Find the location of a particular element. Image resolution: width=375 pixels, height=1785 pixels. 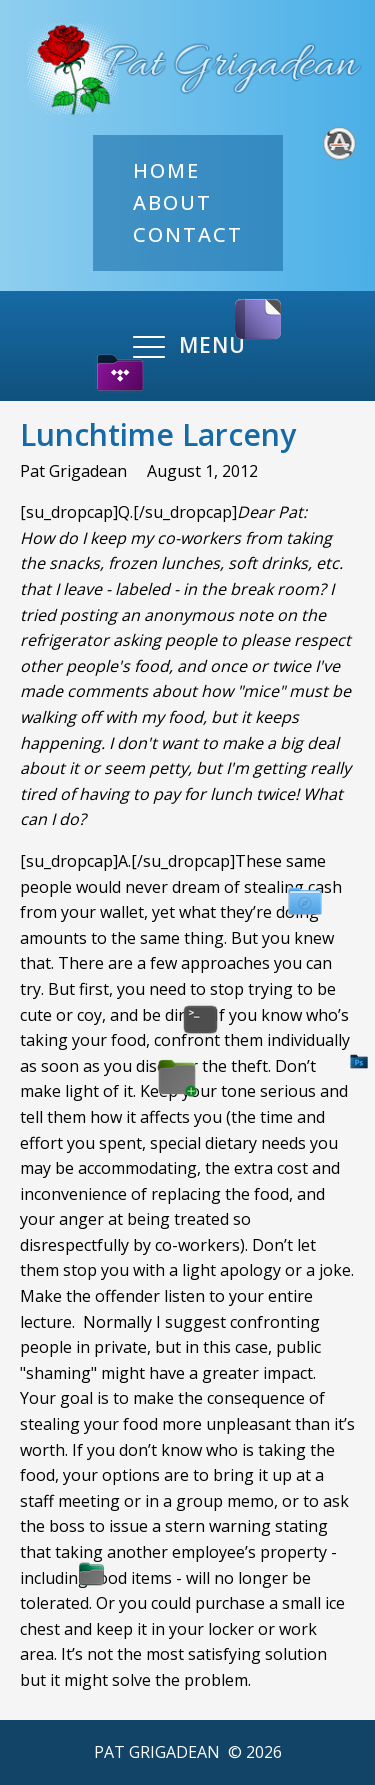

open the terminal application is located at coordinates (200, 1019).